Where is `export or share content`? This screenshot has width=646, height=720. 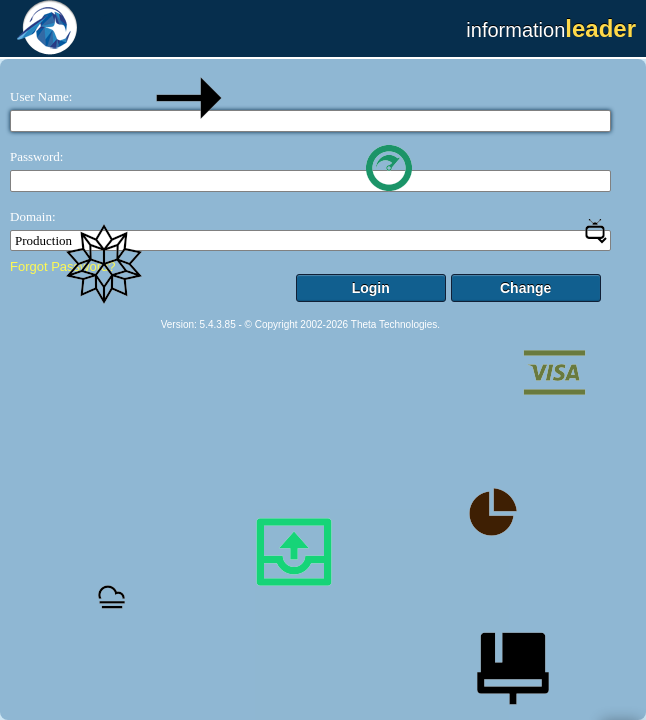
export or share content is located at coordinates (294, 552).